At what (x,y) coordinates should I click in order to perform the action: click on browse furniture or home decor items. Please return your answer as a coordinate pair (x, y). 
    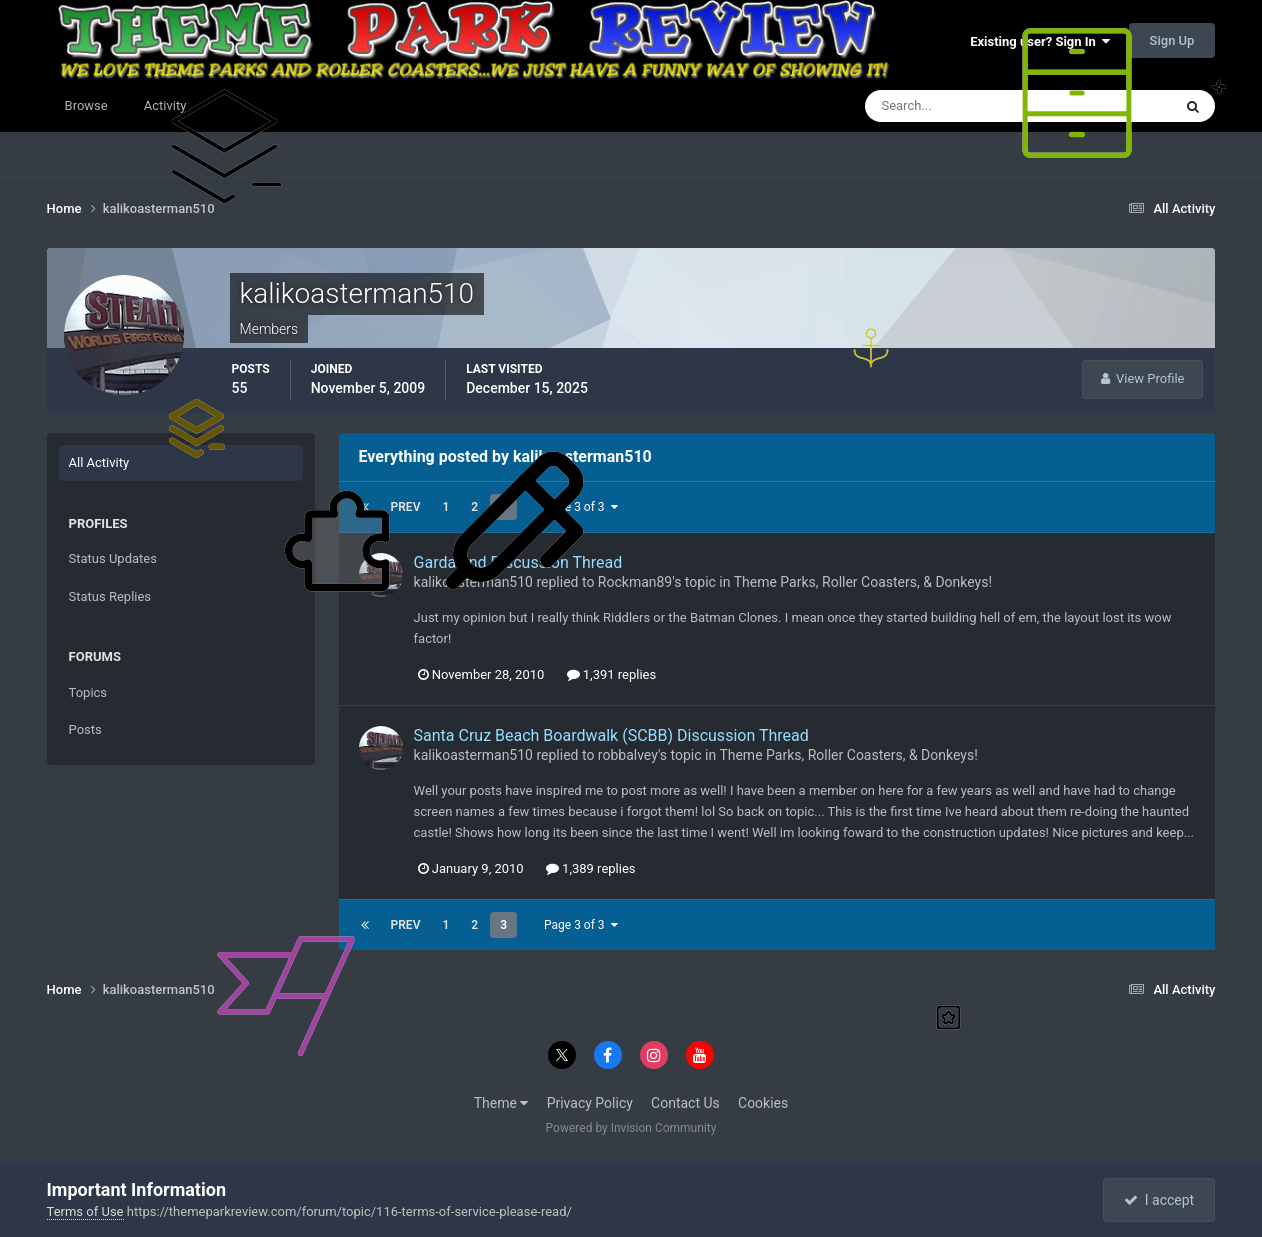
    Looking at the image, I should click on (1077, 93).